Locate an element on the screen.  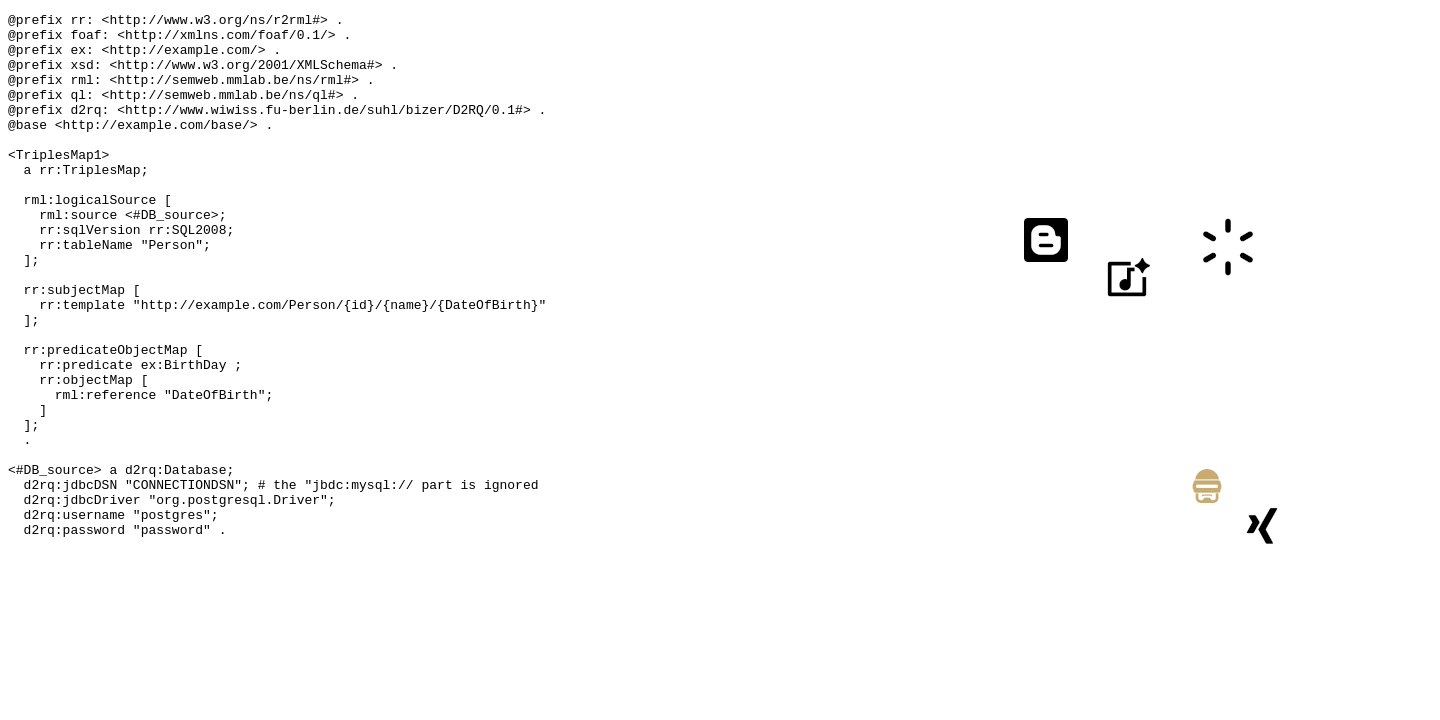
ai-powered music or audio generation is located at coordinates (1127, 279).